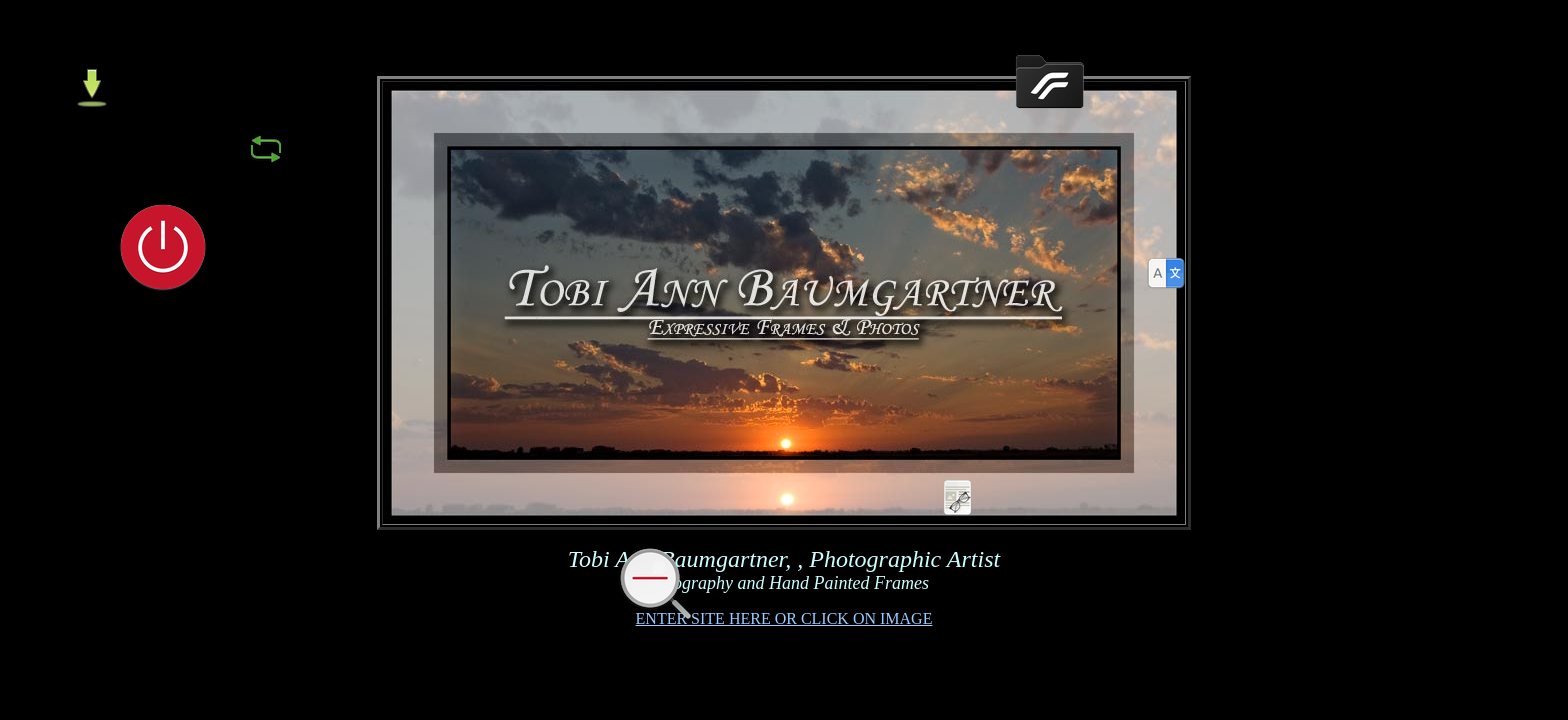  Describe the element at coordinates (163, 247) in the screenshot. I see `shut down or power off the system` at that location.